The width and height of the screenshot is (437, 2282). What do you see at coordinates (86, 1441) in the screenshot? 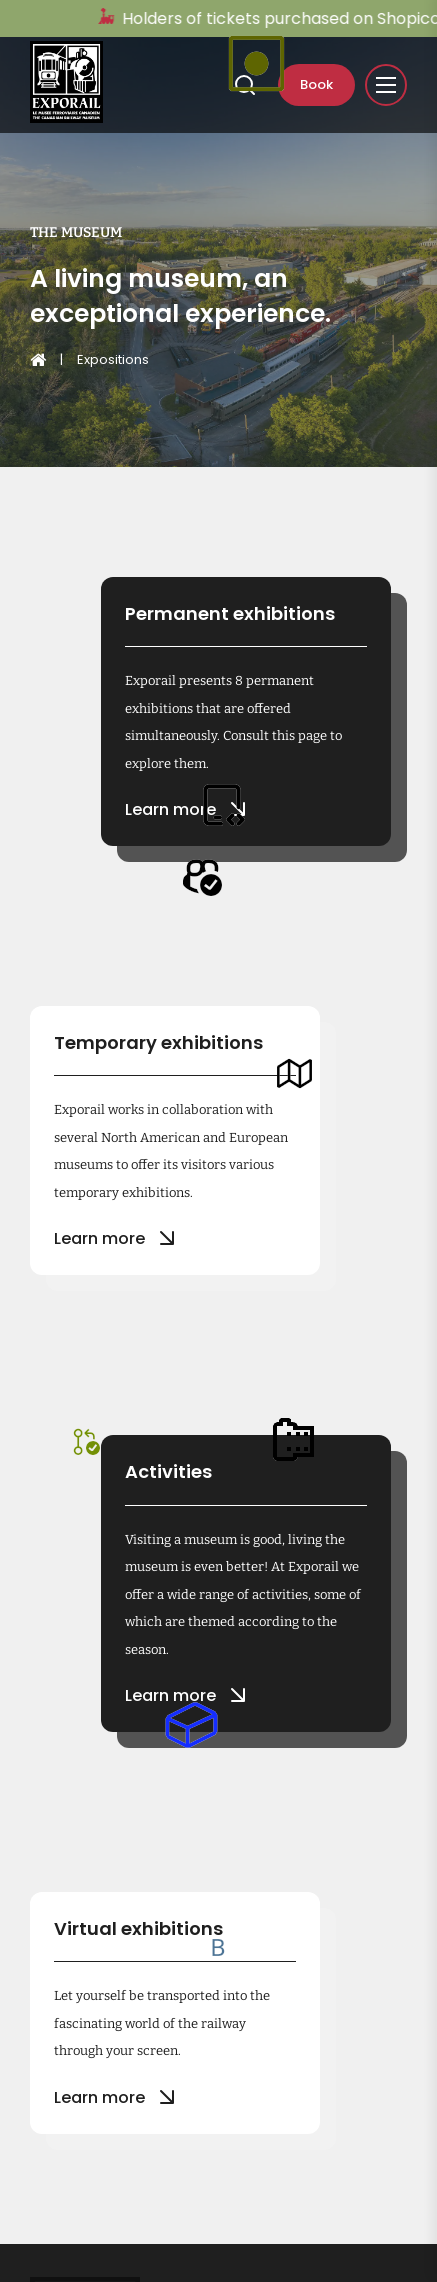
I see `indicates a merged or completed pull request` at bounding box center [86, 1441].